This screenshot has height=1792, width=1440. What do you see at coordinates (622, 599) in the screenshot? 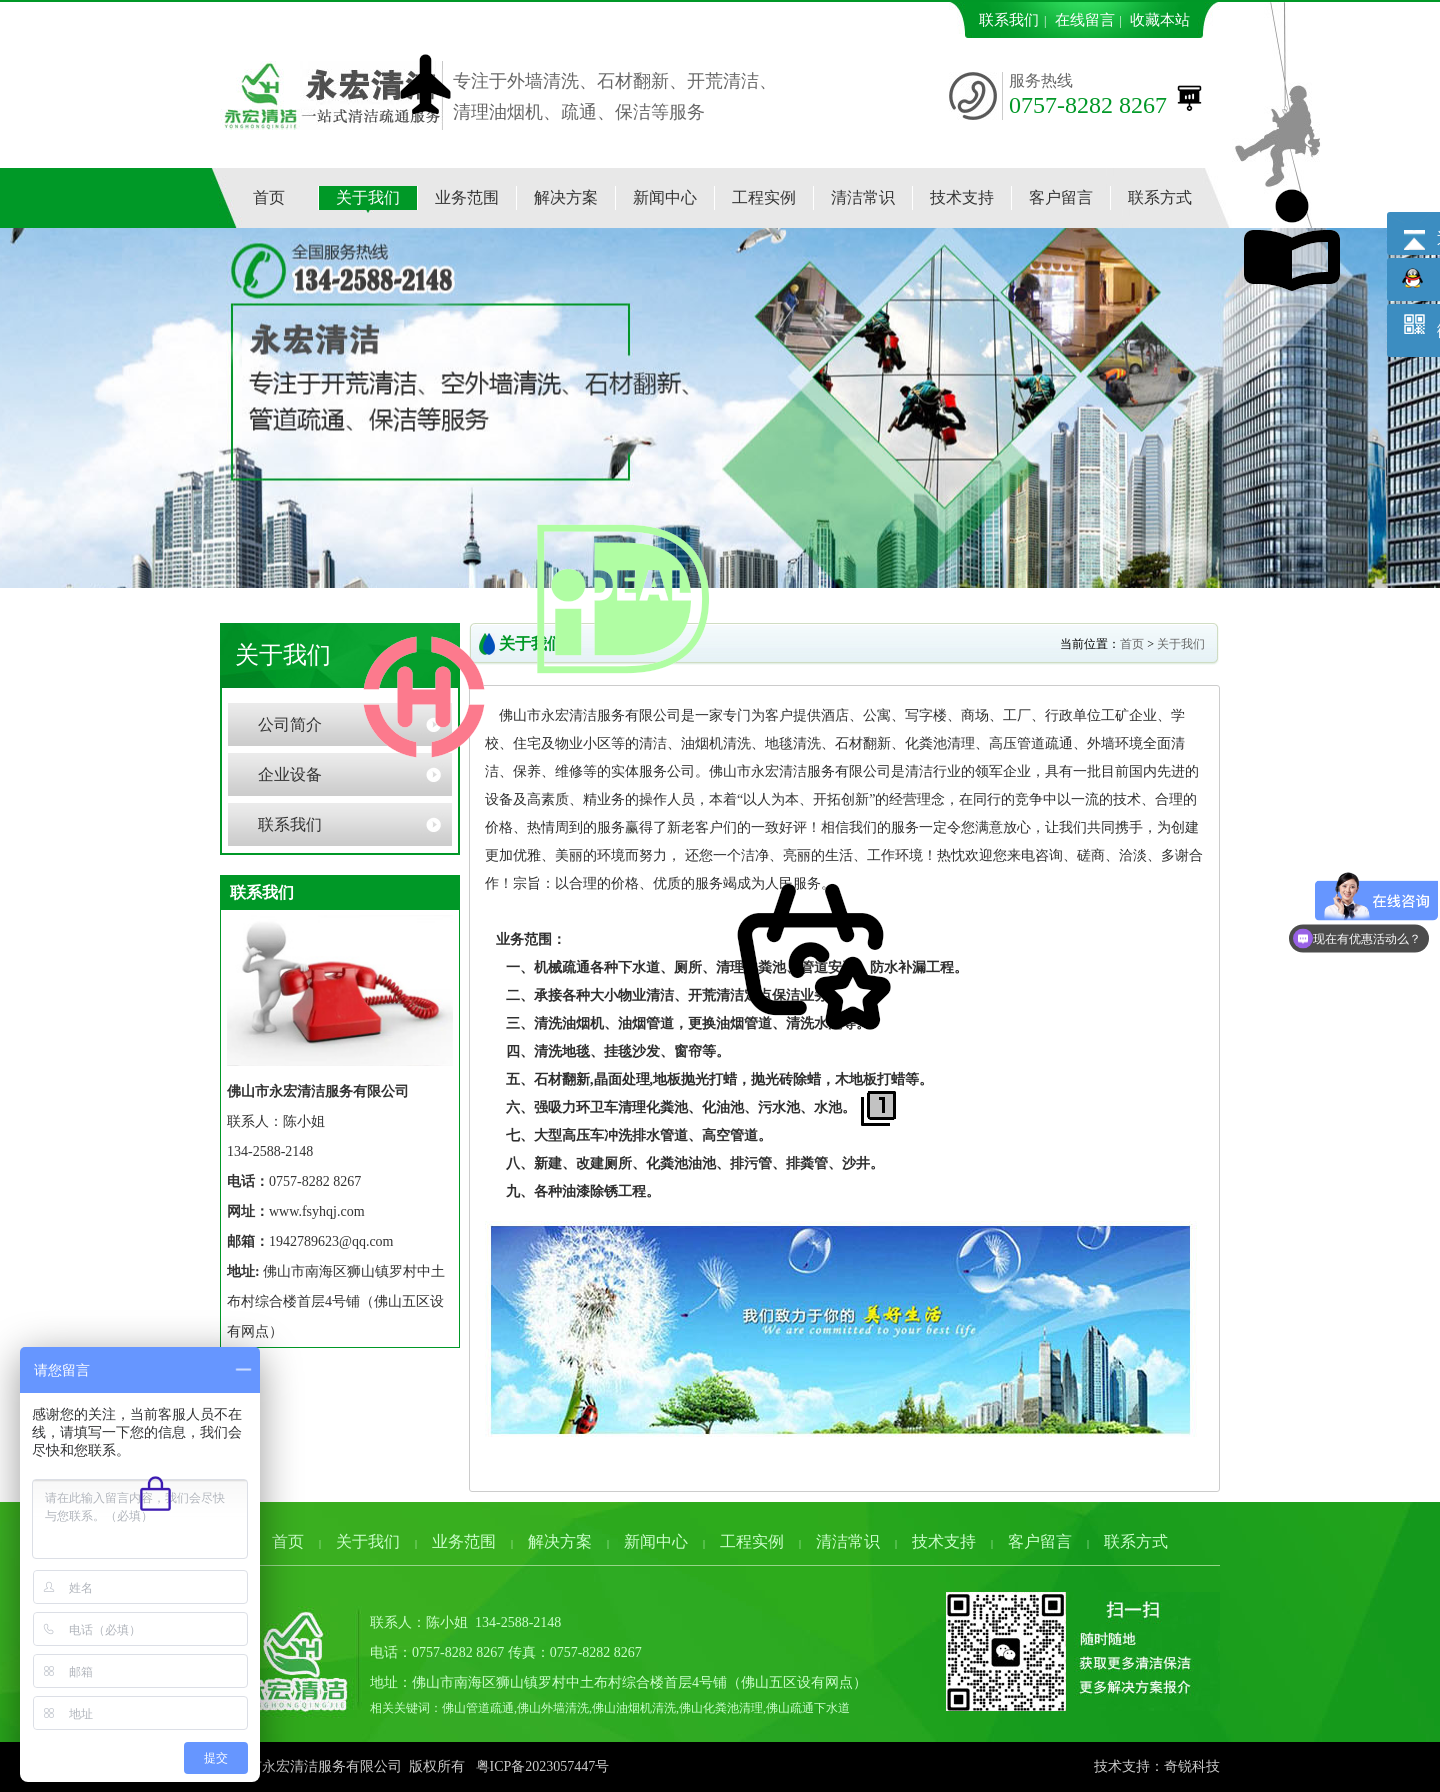
I see `pay with iDEAL payment method` at bounding box center [622, 599].